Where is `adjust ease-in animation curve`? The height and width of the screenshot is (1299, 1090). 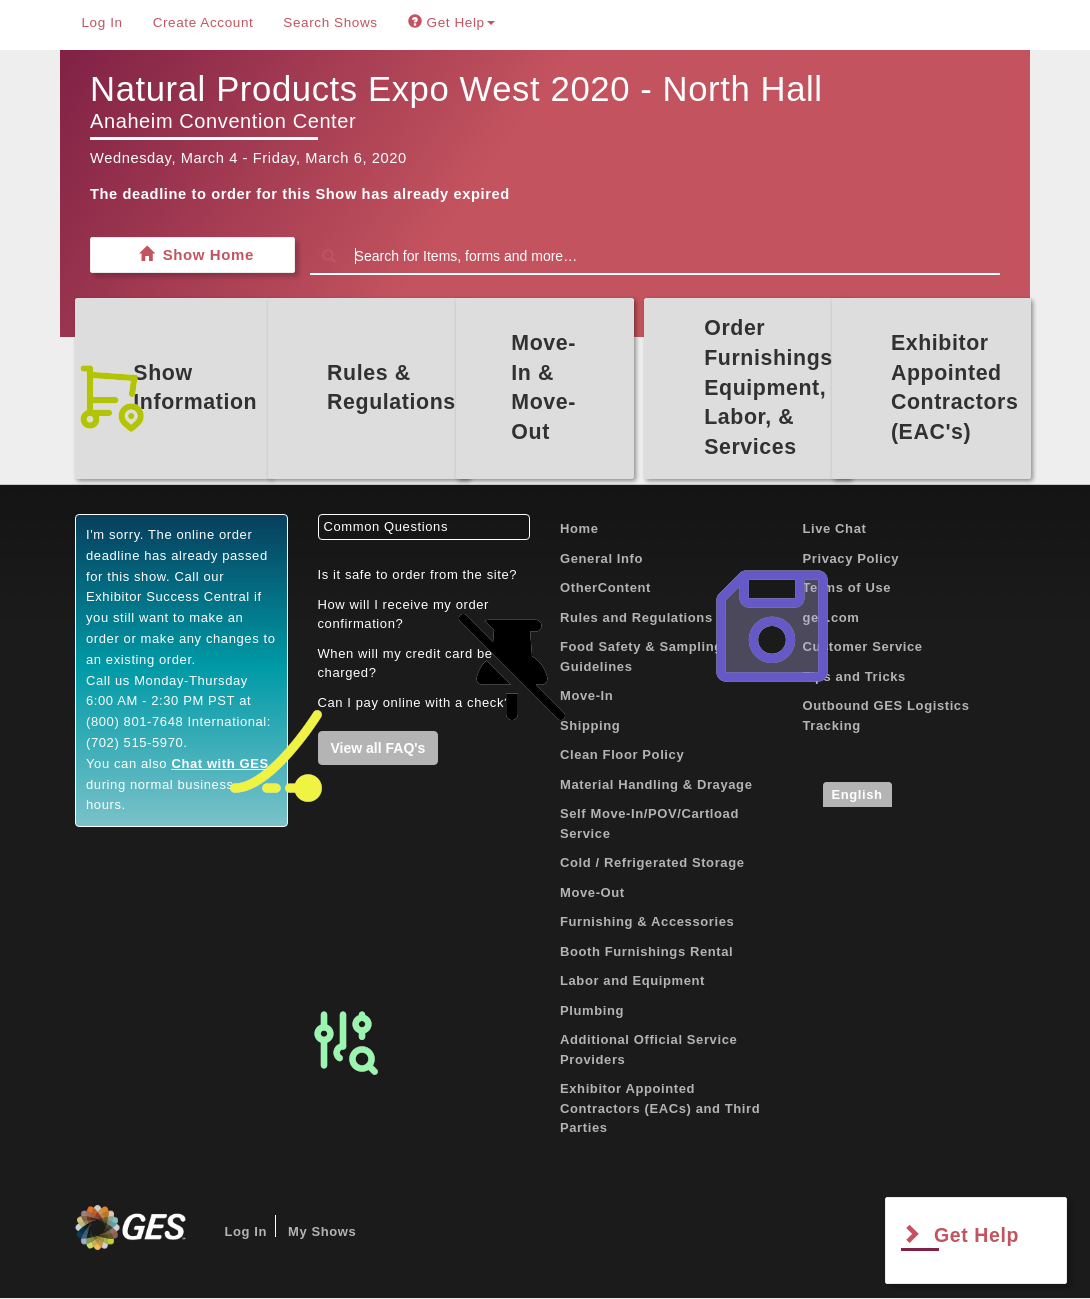
adjust ease-in animation curve is located at coordinates (276, 756).